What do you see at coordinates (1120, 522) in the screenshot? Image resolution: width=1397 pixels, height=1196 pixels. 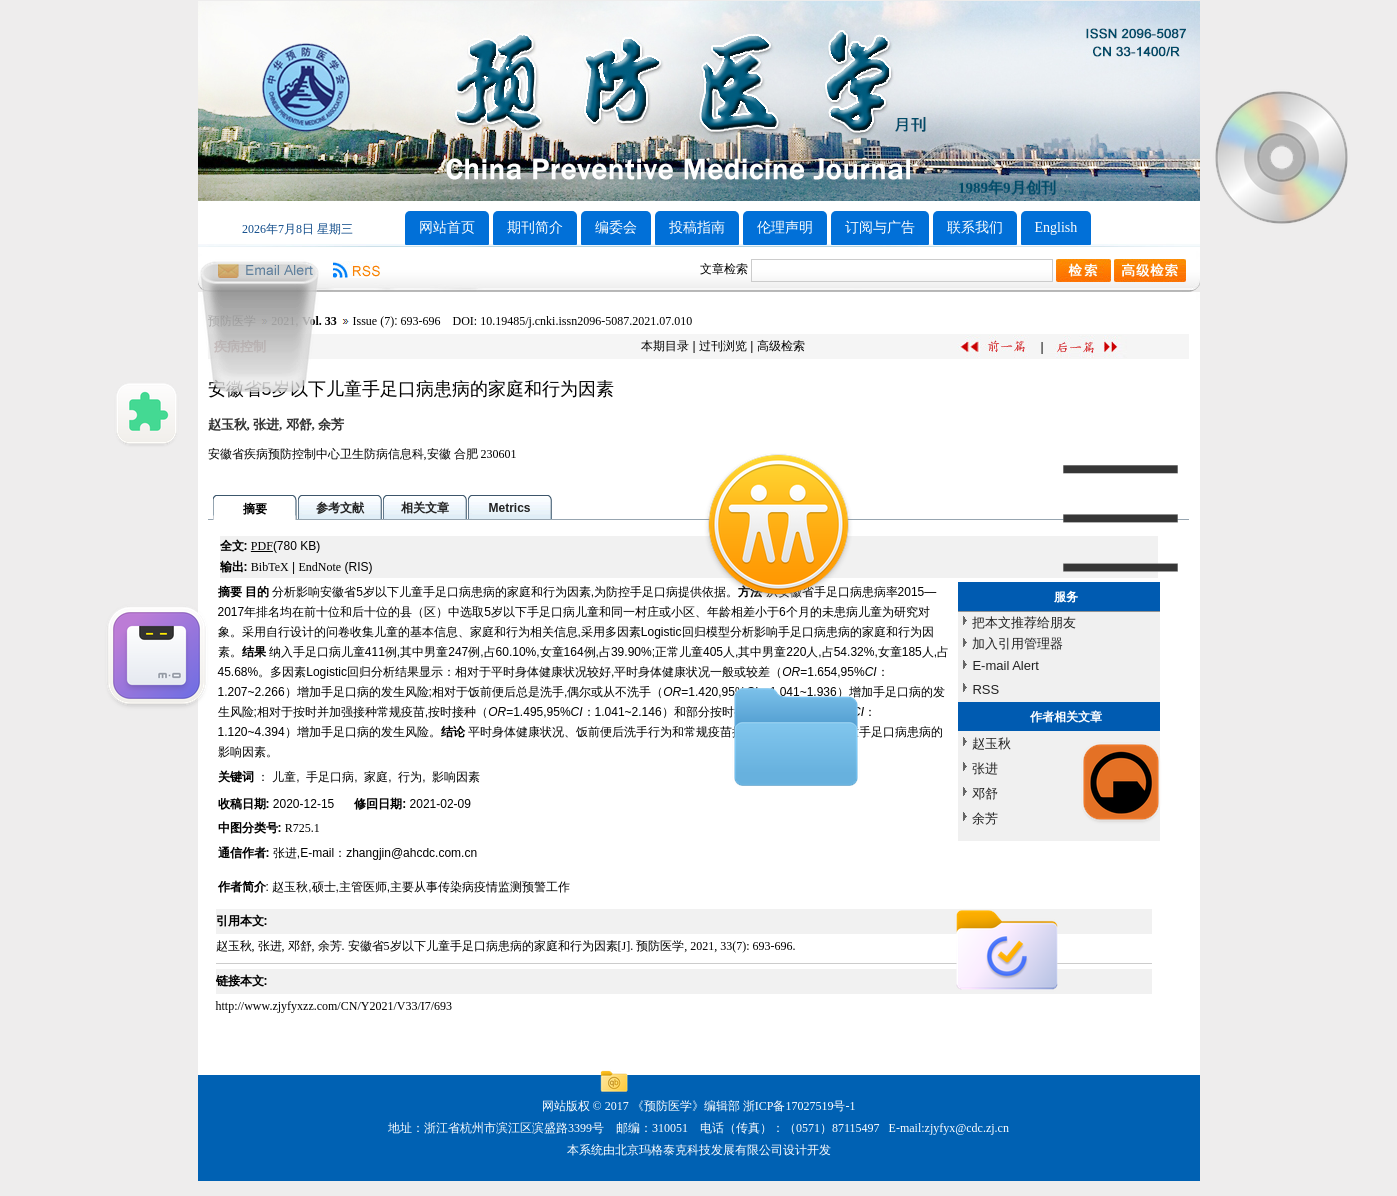 I see `open navigation menu` at bounding box center [1120, 522].